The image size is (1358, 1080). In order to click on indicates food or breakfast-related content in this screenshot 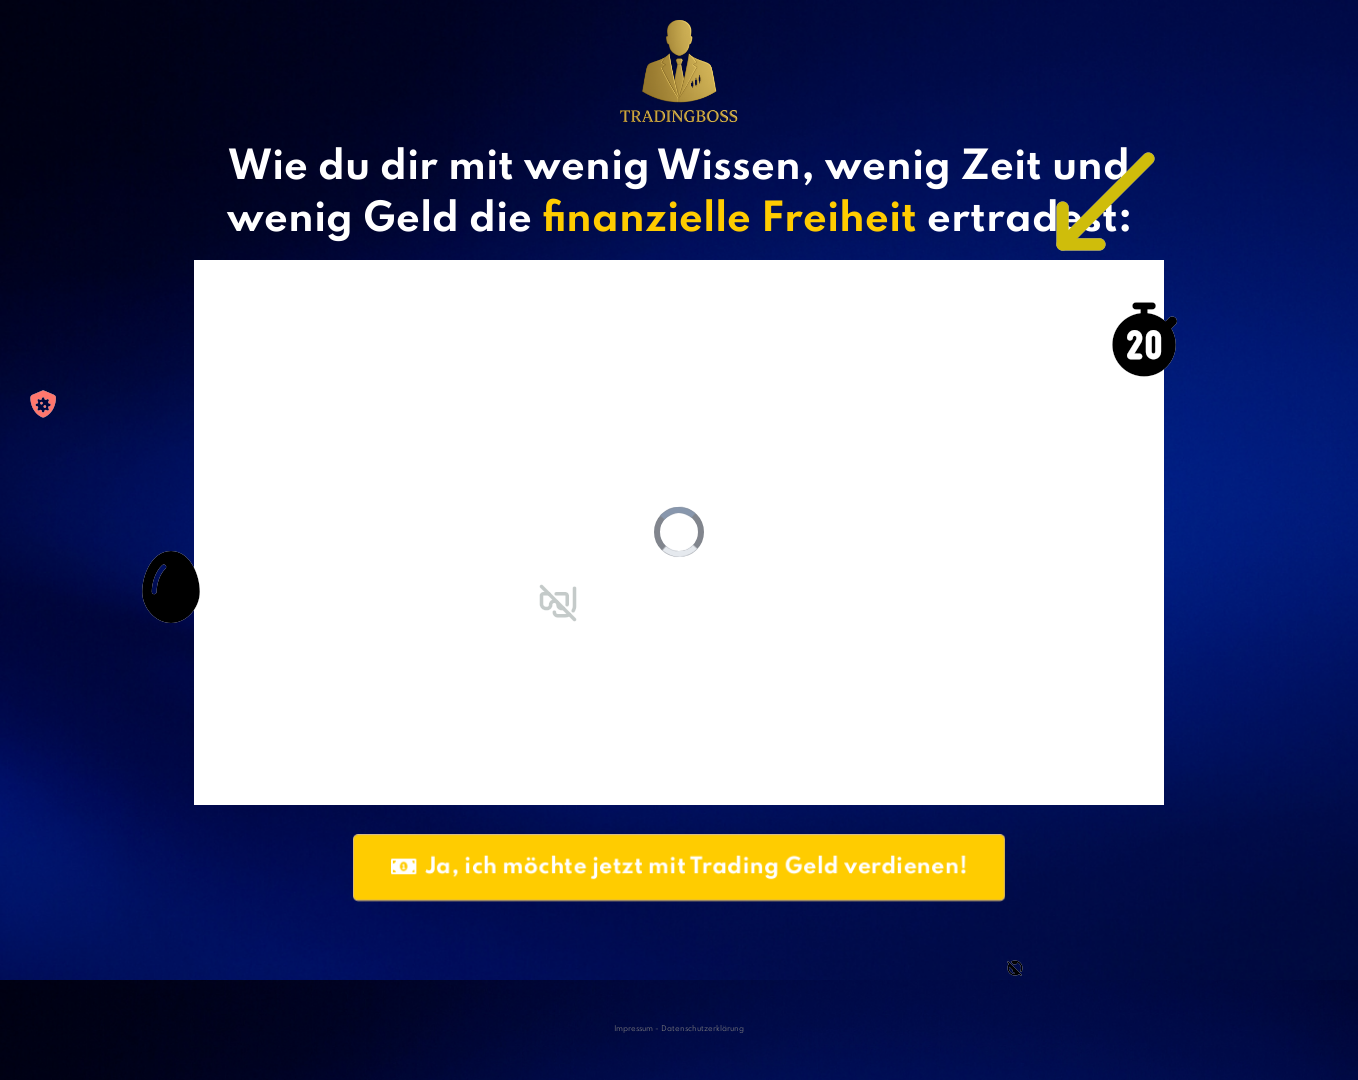, I will do `click(171, 587)`.